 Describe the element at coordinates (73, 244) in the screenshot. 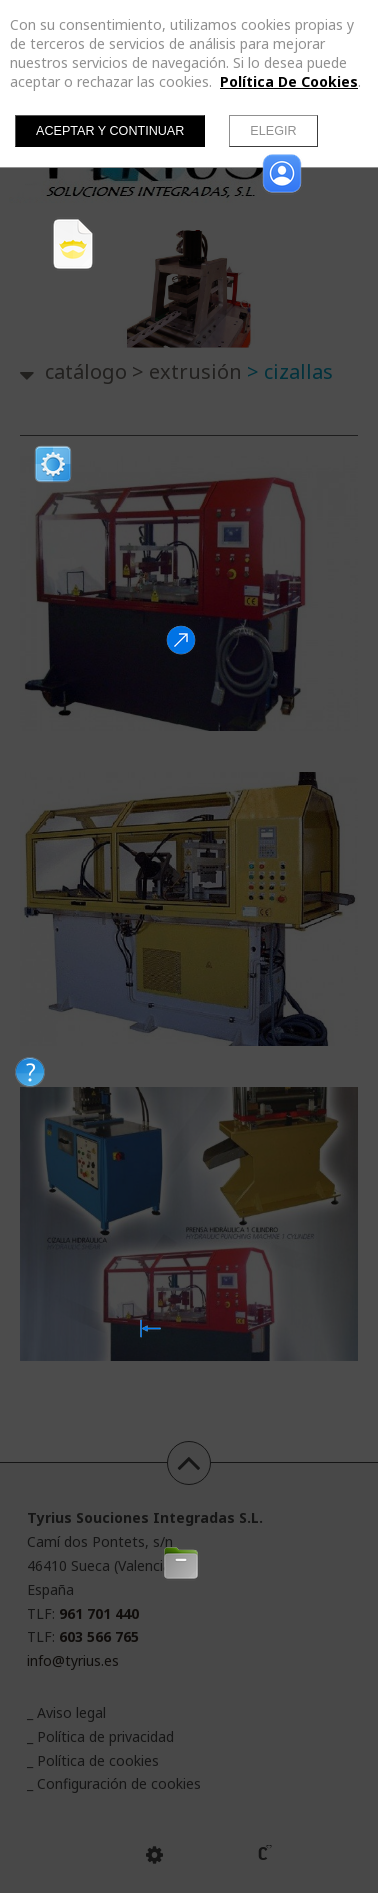

I see `a nim programming language source file` at that location.